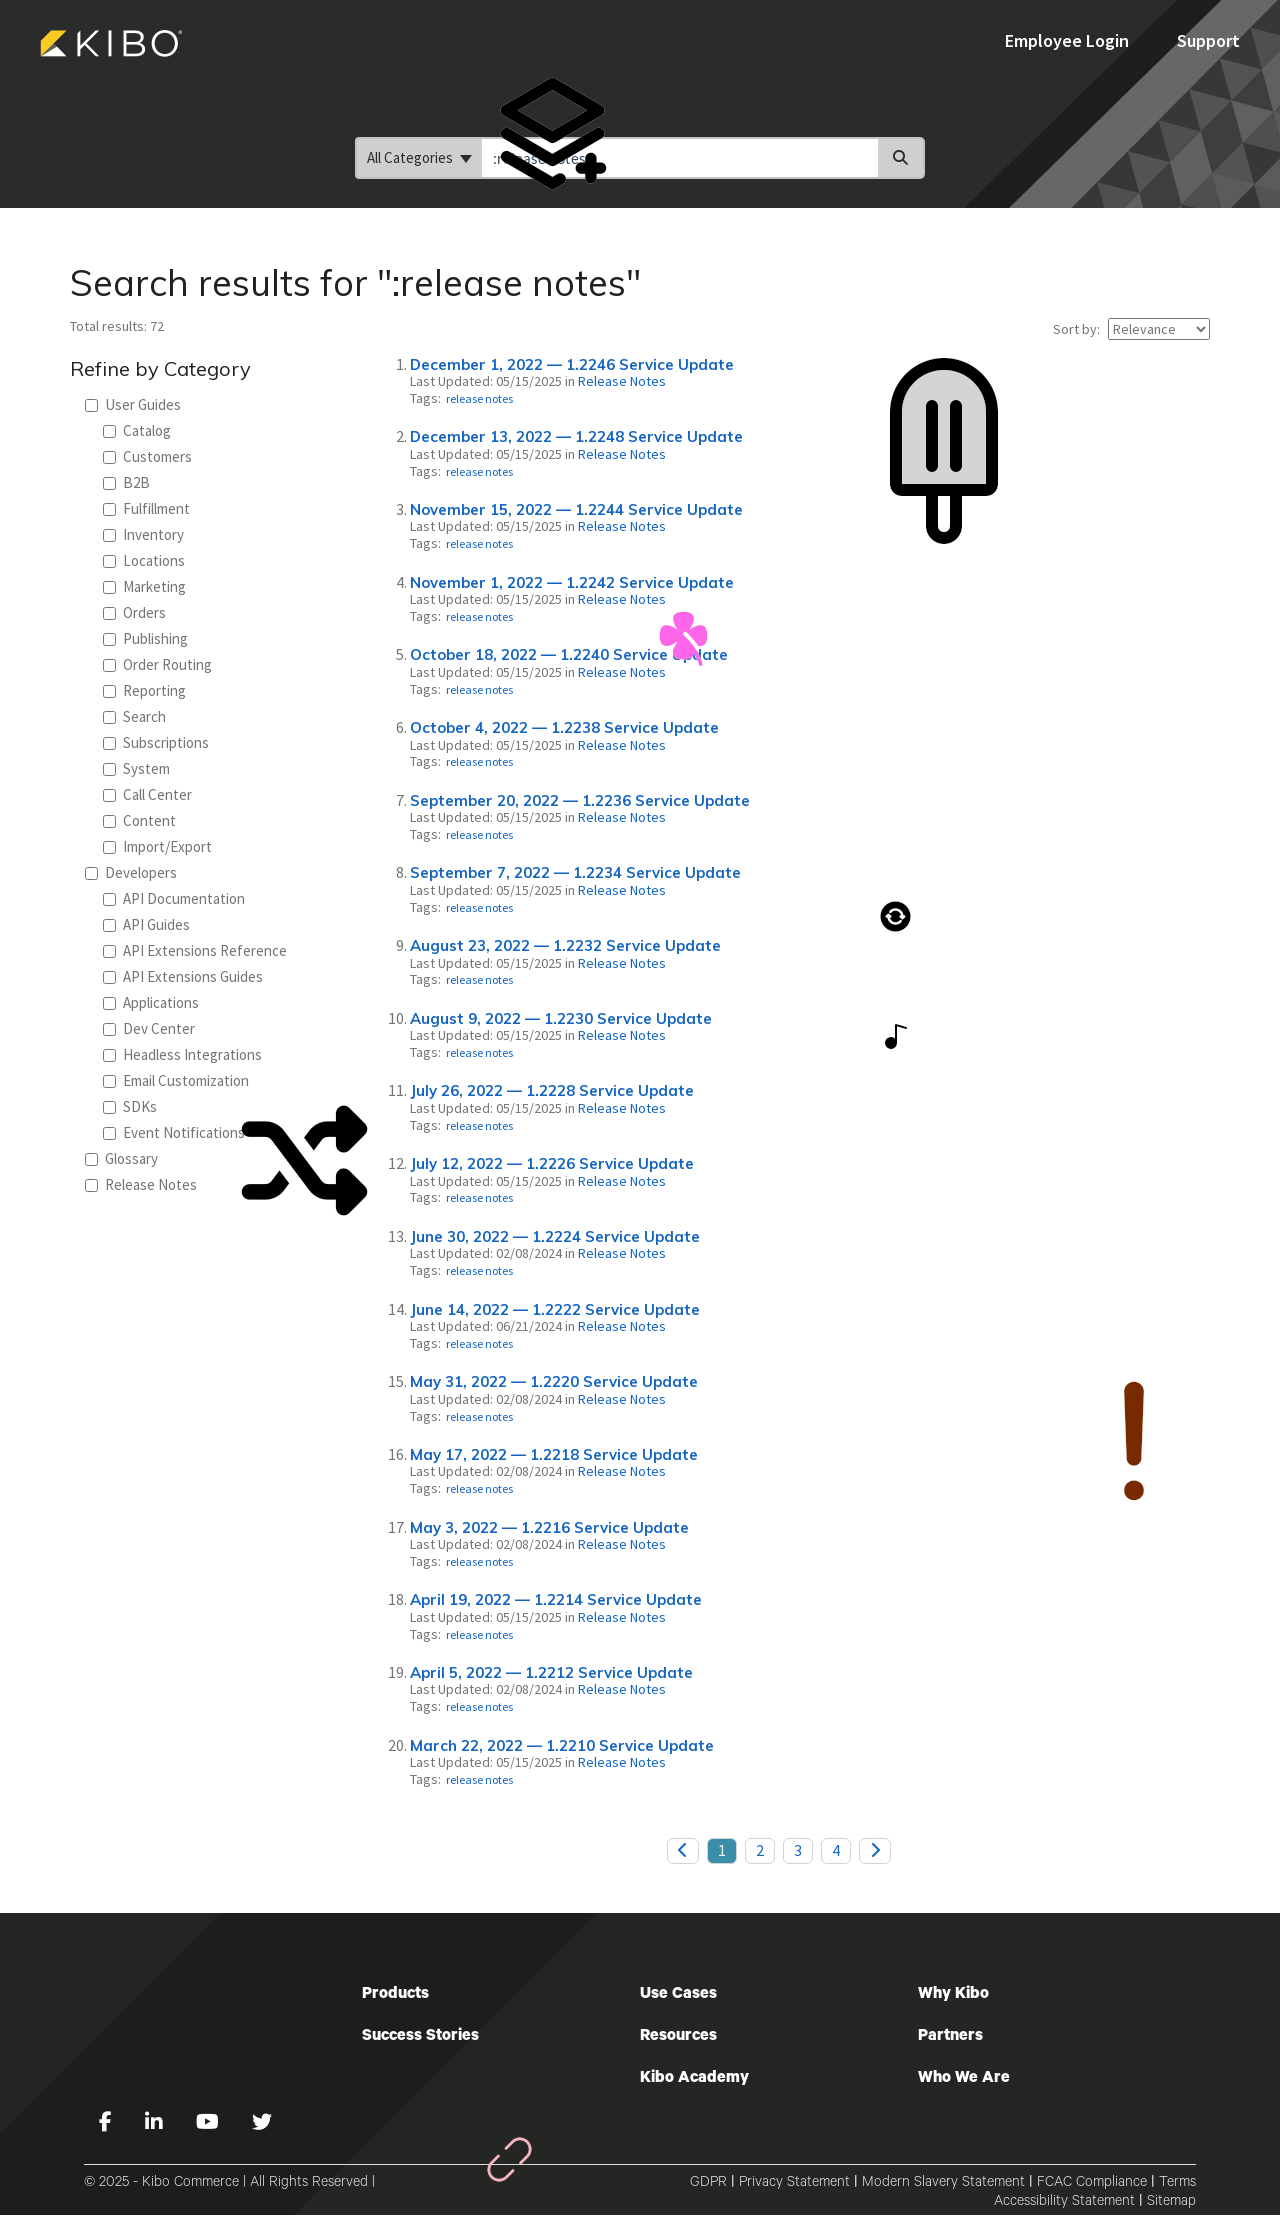  I want to click on shuffle or randomize content, so click(304, 1160).